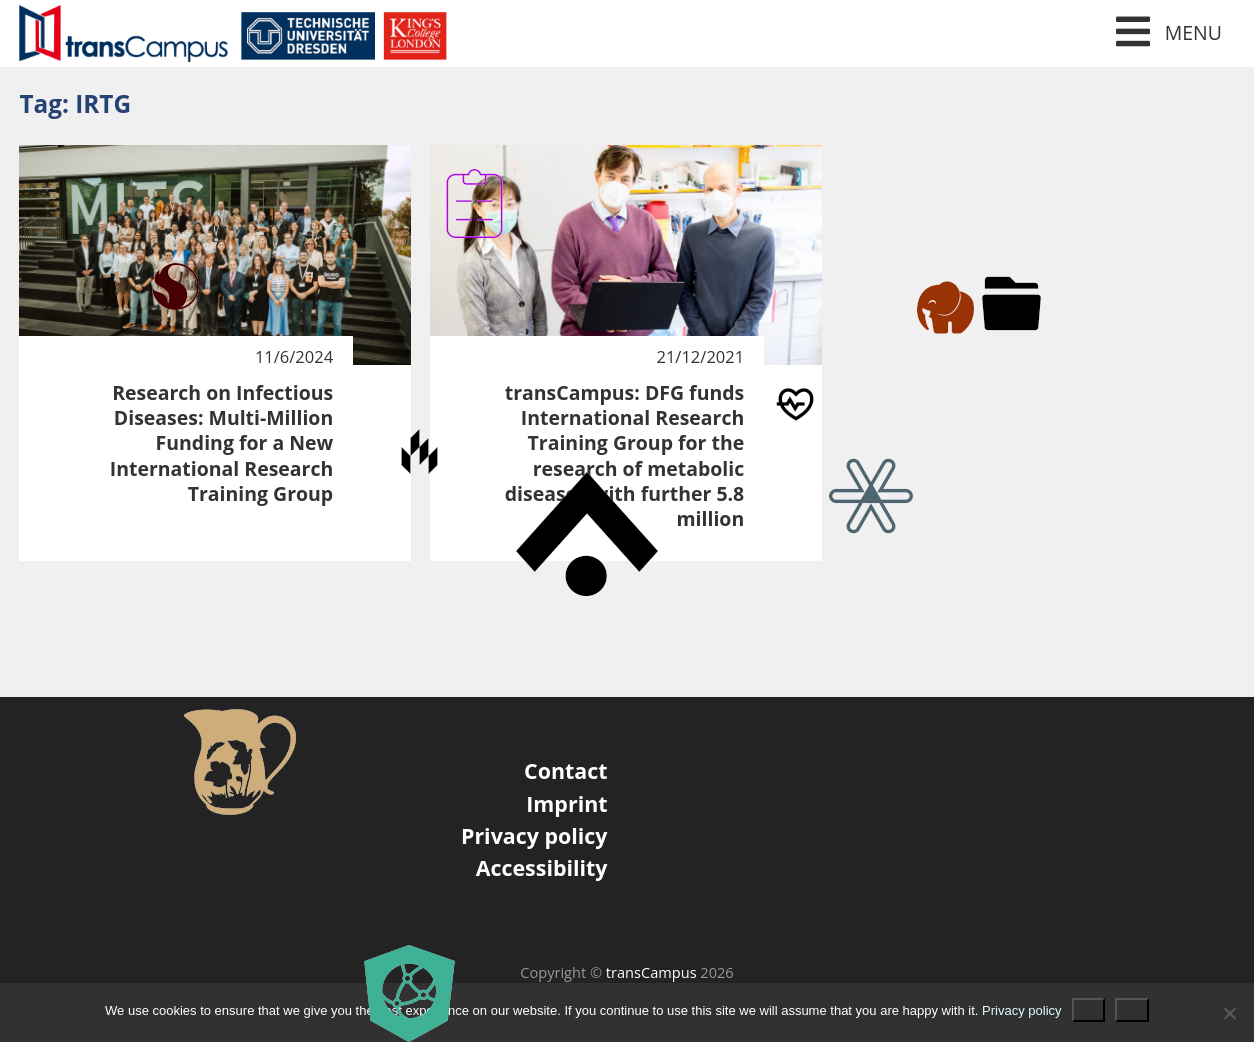 The height and width of the screenshot is (1042, 1254). Describe the element at coordinates (945, 307) in the screenshot. I see `open laragon local development environment` at that location.